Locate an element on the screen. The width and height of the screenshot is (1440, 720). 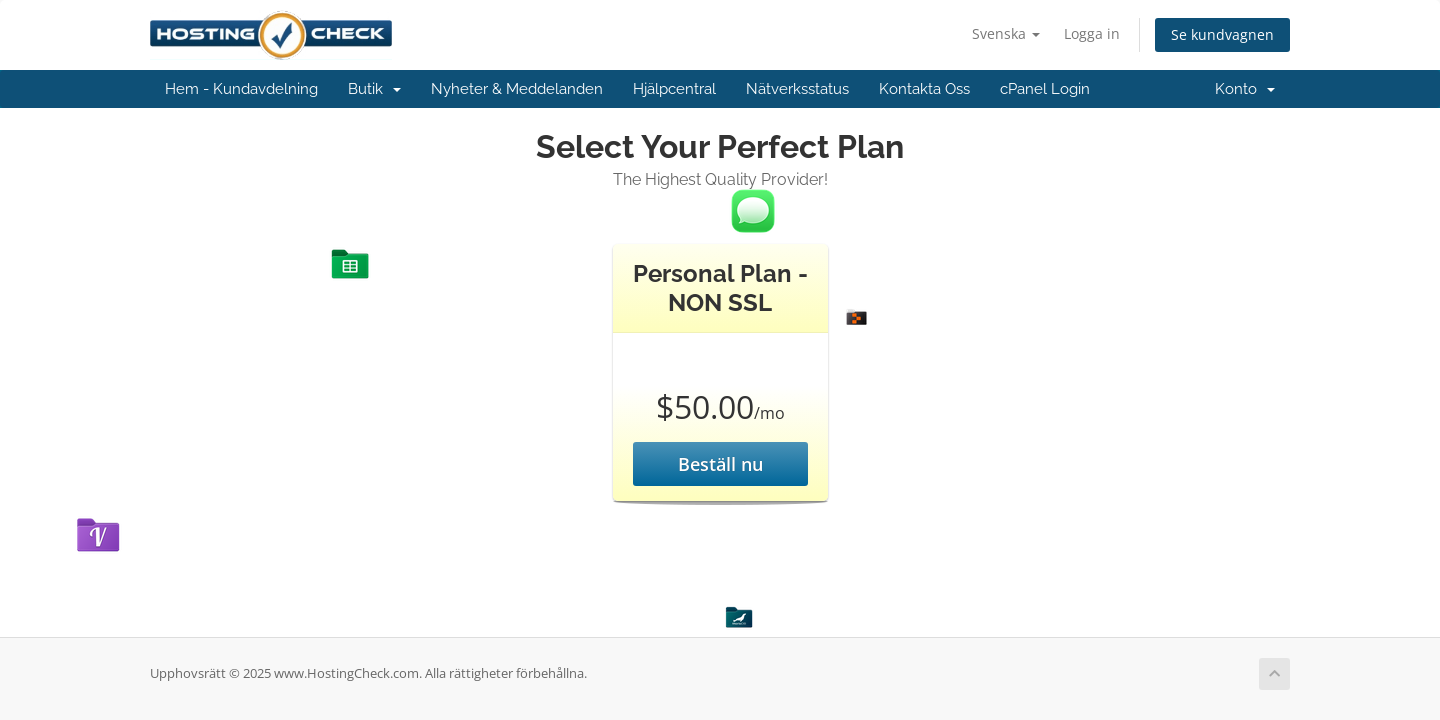
open MariaDB database files folder is located at coordinates (739, 618).